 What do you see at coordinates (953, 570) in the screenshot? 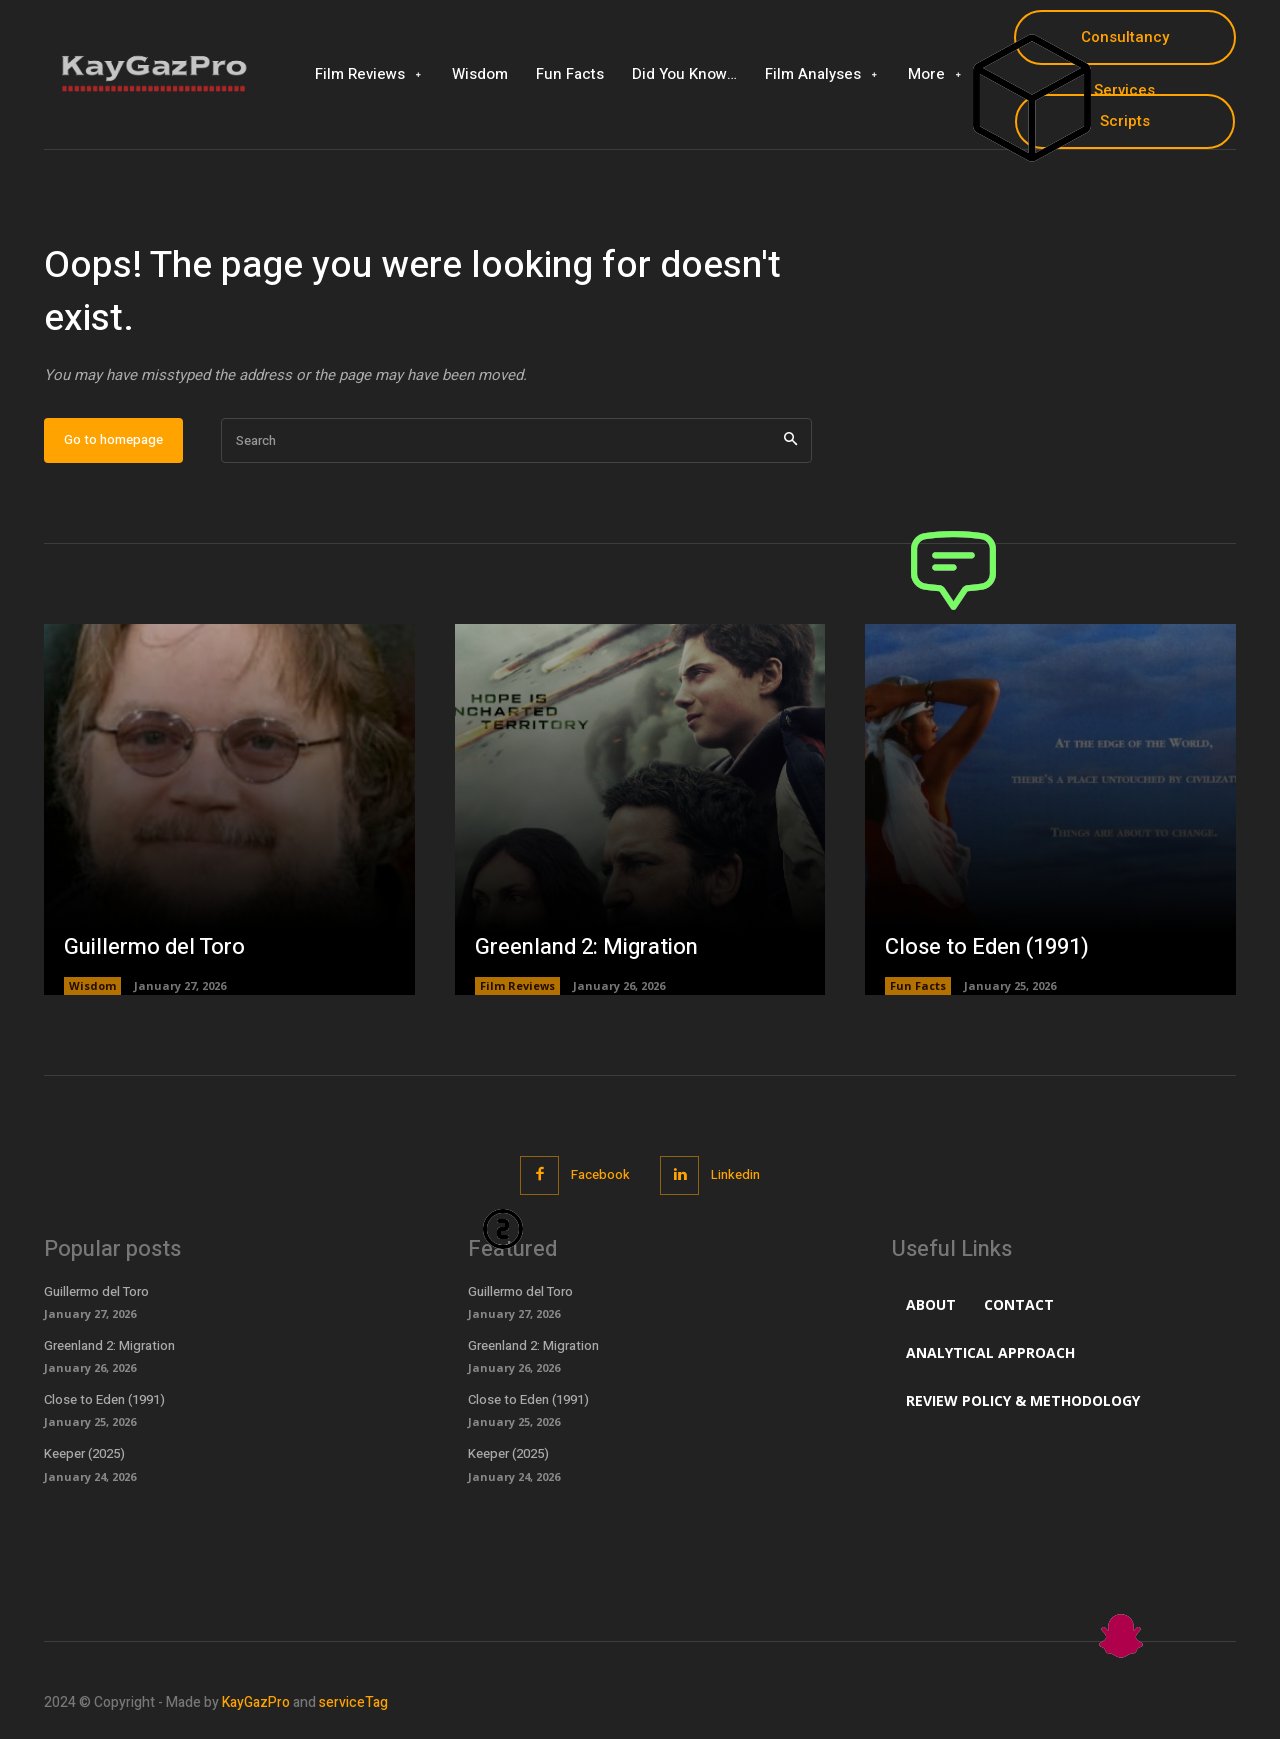
I see `open chat or messaging` at bounding box center [953, 570].